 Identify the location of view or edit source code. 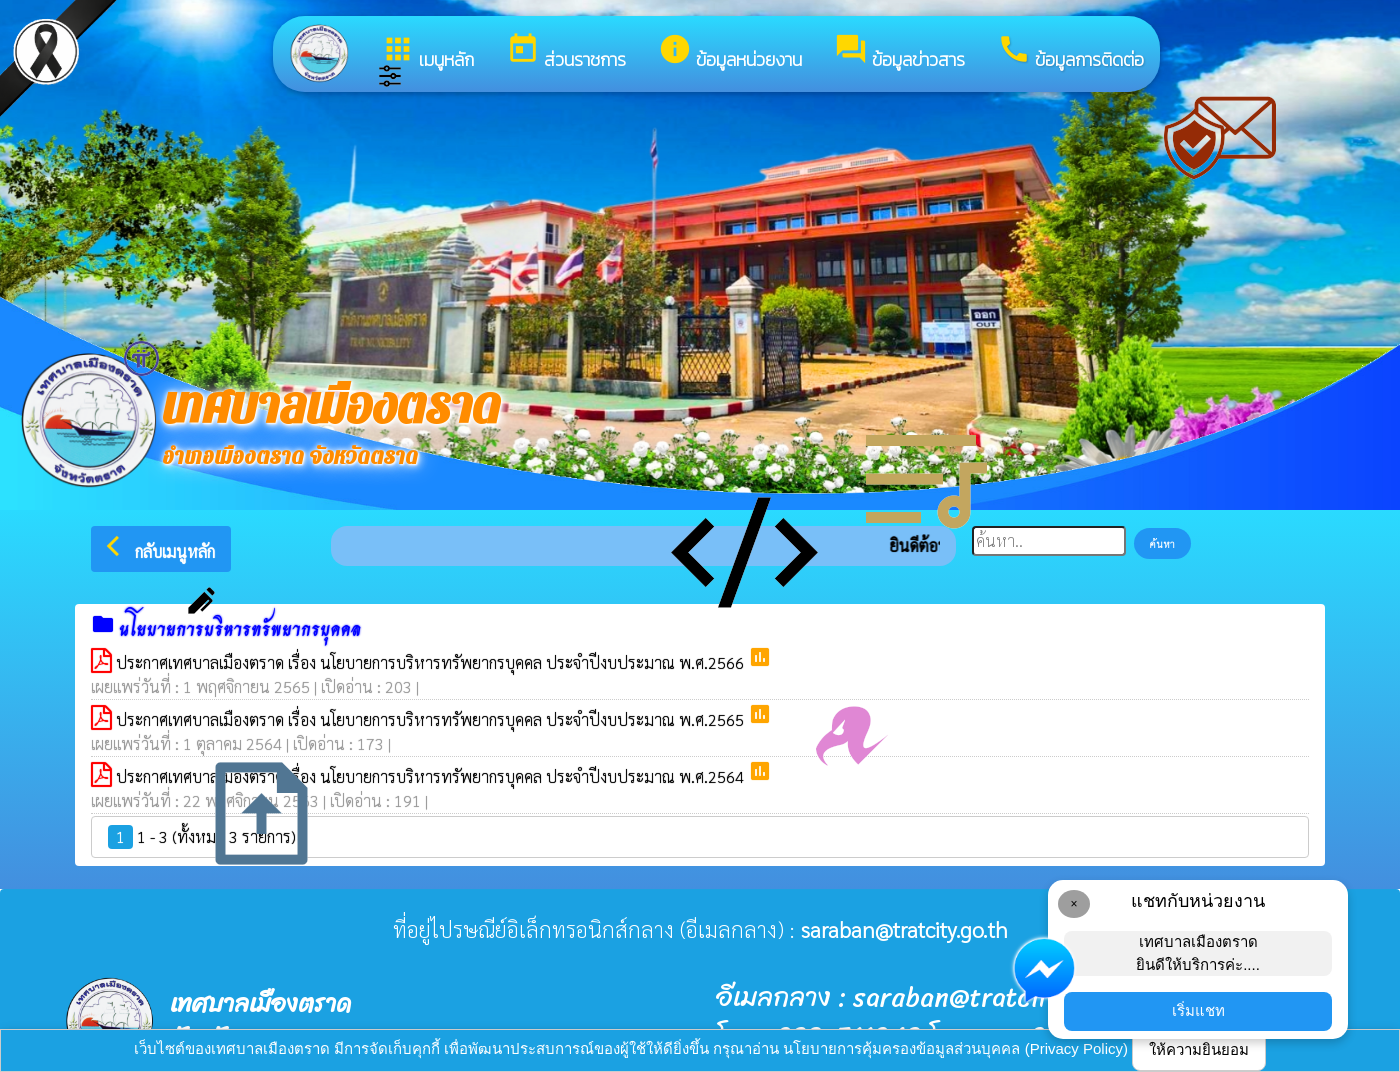
(744, 552).